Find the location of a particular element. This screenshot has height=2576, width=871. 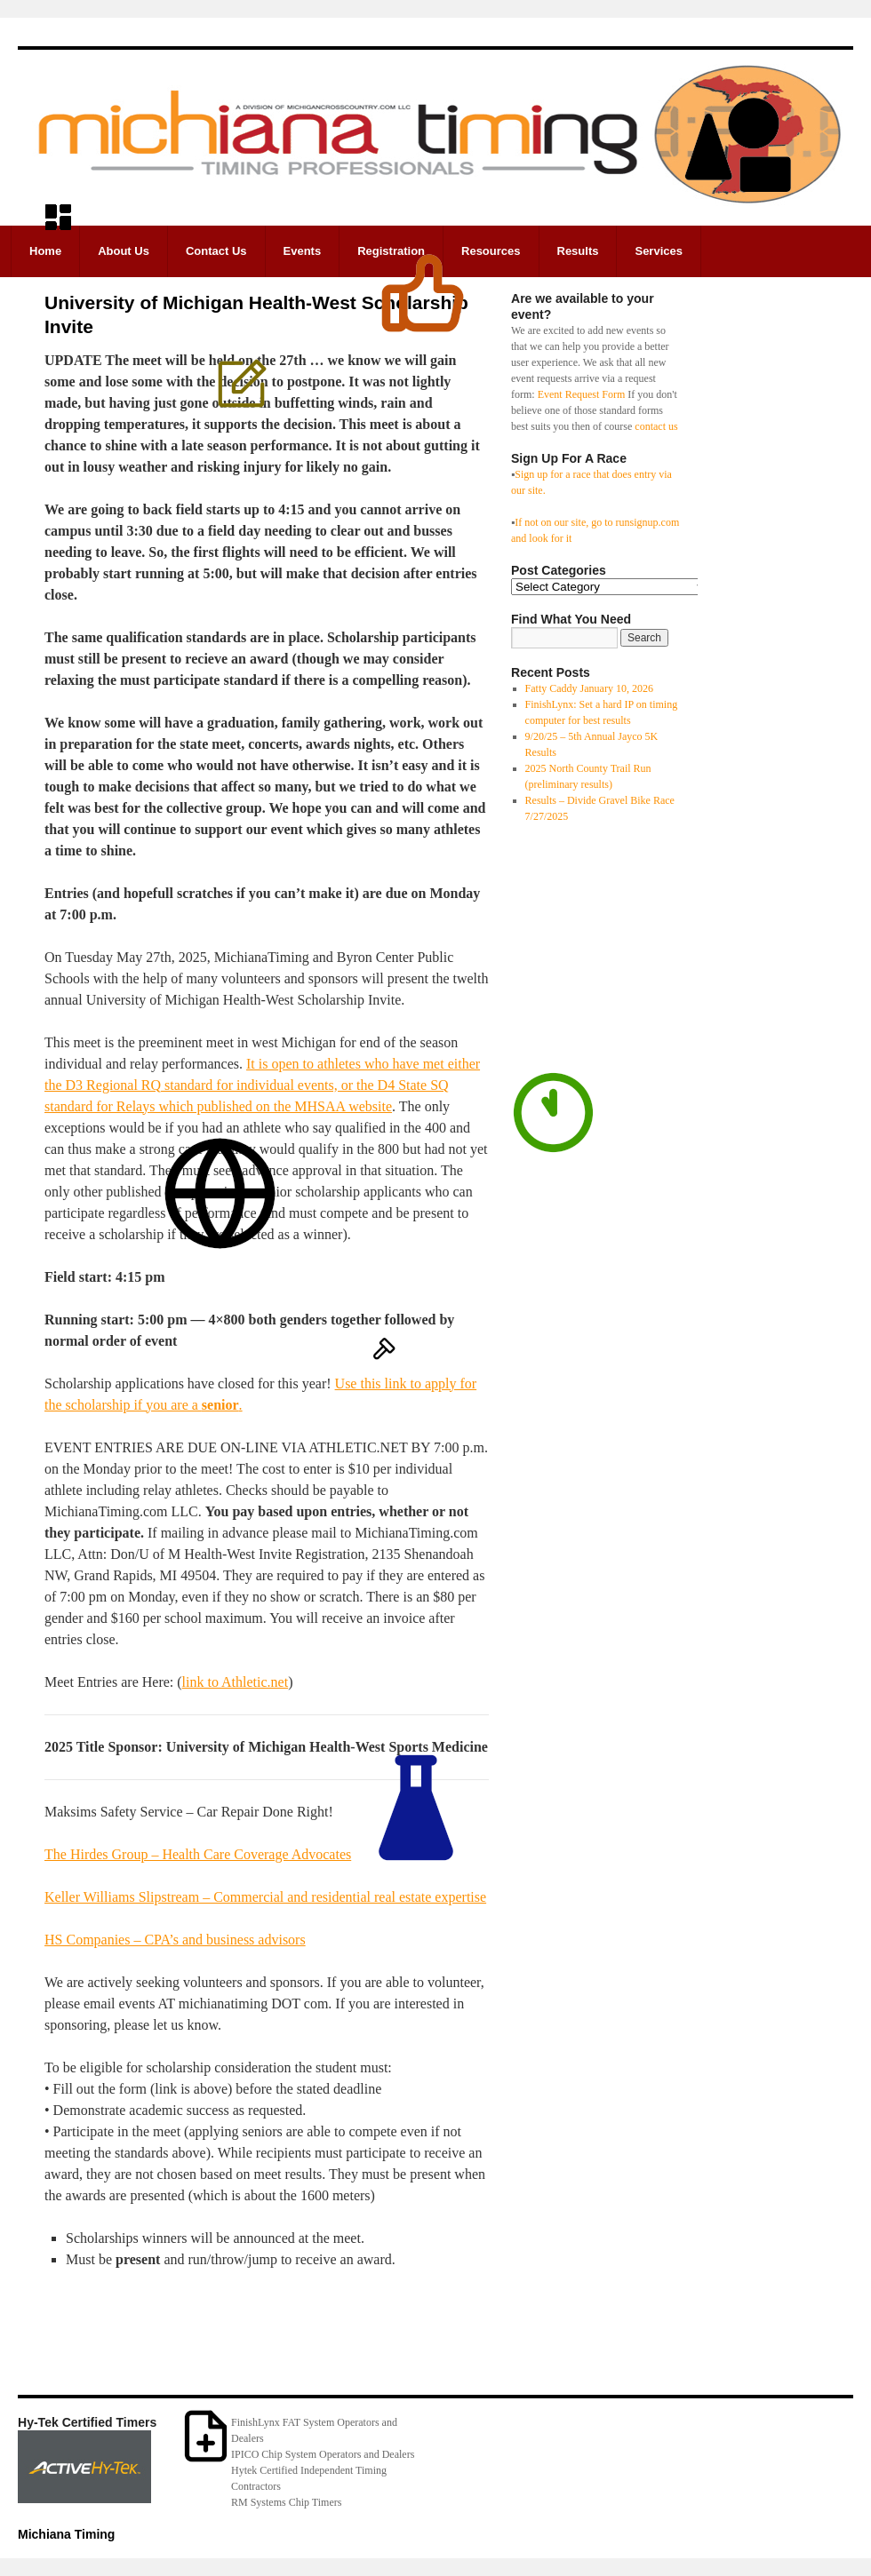

access shape tools or drawing options is located at coordinates (739, 148).